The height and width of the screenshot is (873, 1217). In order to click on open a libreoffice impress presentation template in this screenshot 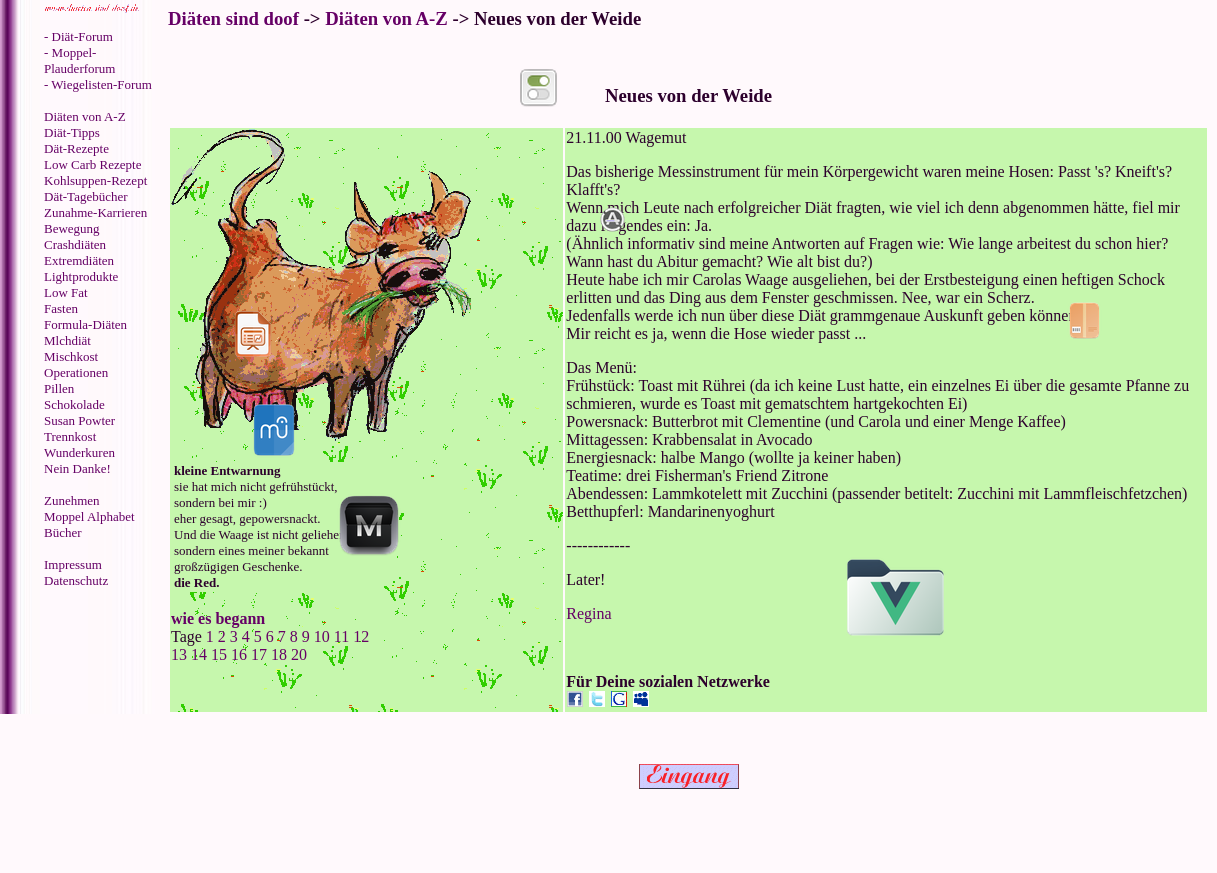, I will do `click(253, 334)`.